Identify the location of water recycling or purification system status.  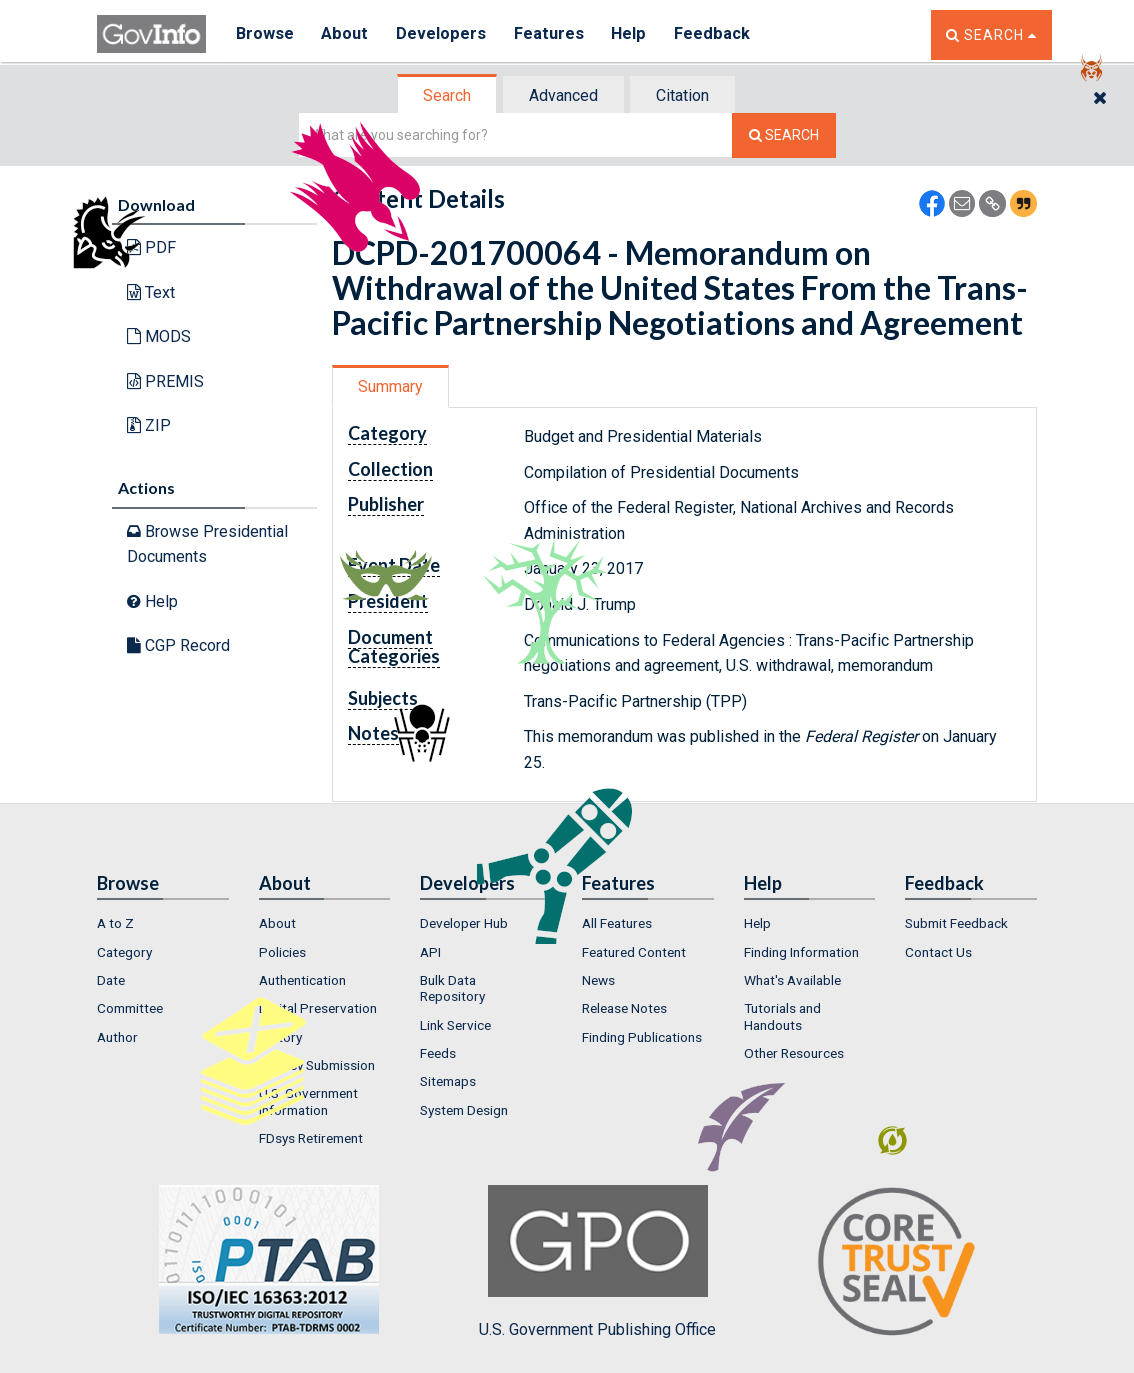
(892, 1140).